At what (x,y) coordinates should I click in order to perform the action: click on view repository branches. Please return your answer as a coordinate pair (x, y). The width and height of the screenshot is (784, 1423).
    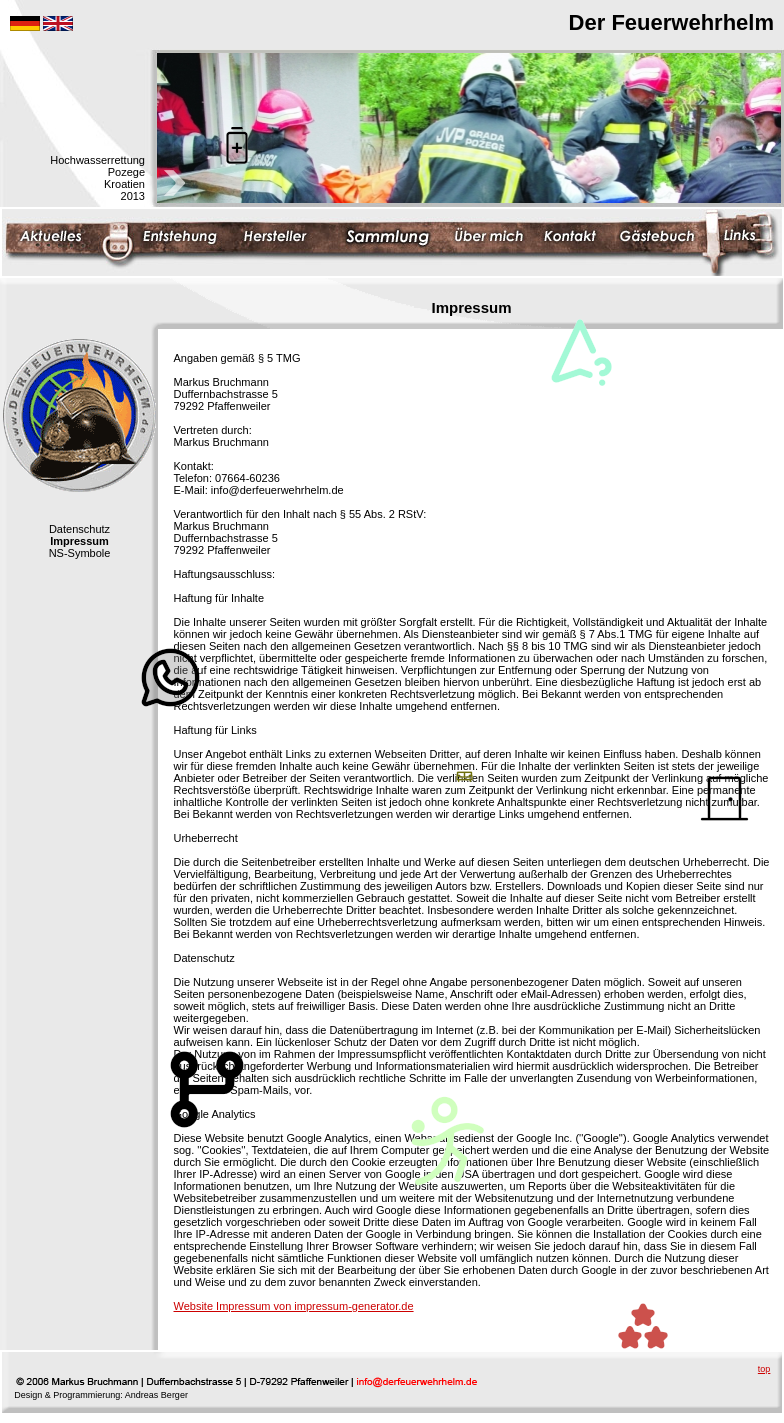
    Looking at the image, I should click on (202, 1089).